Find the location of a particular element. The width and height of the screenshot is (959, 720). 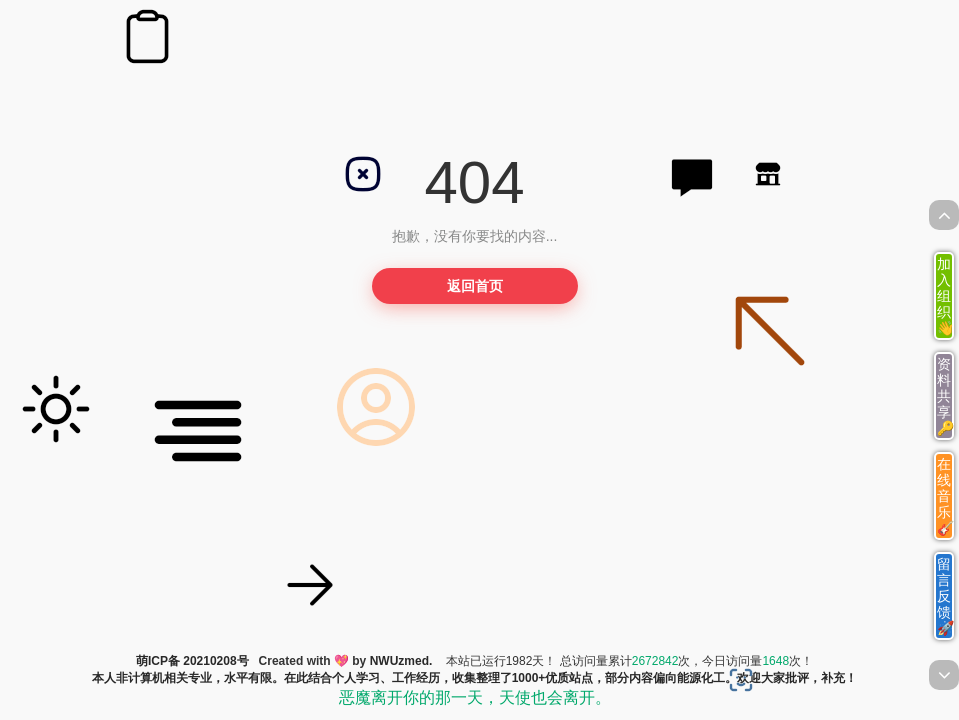

open chat or messaging is located at coordinates (692, 178).